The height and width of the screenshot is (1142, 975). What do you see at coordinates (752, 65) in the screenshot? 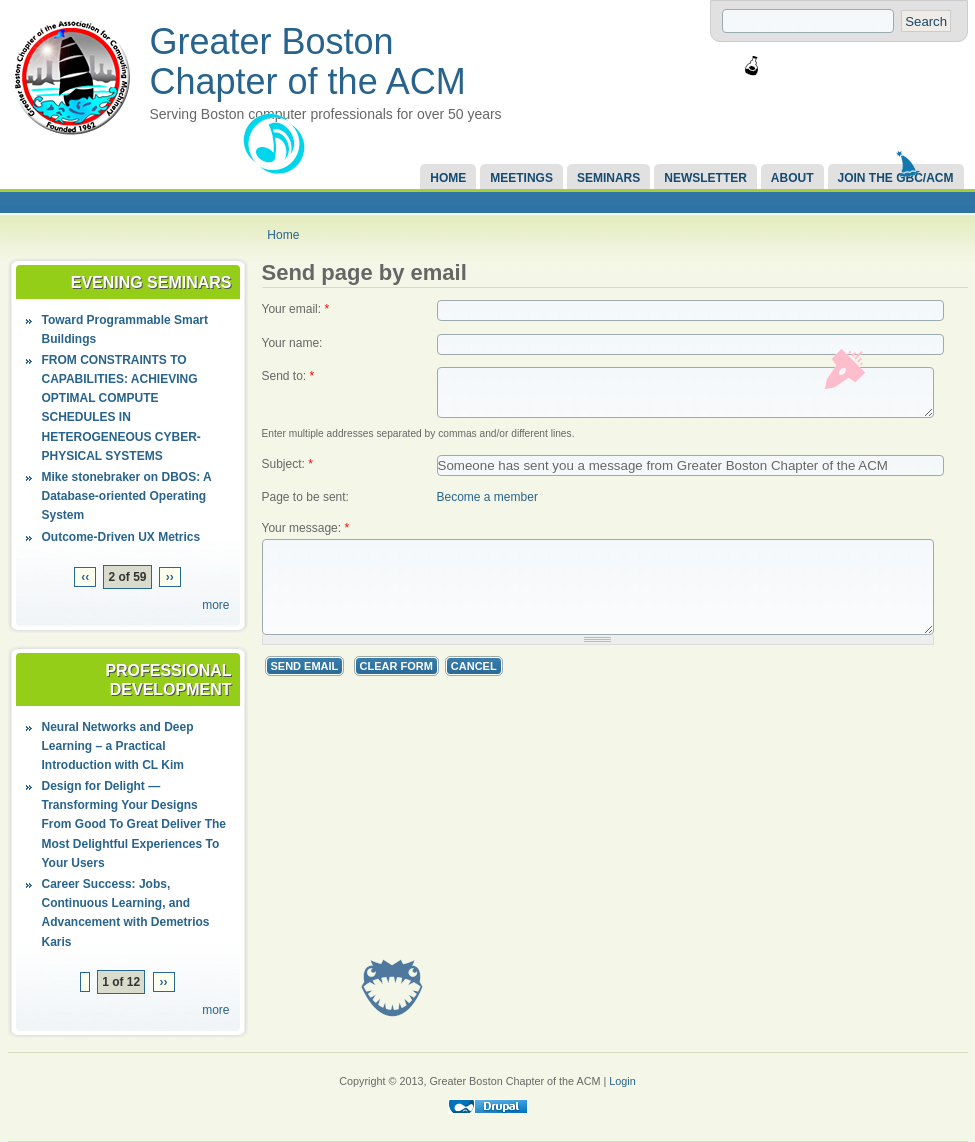
I see `select a potion or consumable item` at bounding box center [752, 65].